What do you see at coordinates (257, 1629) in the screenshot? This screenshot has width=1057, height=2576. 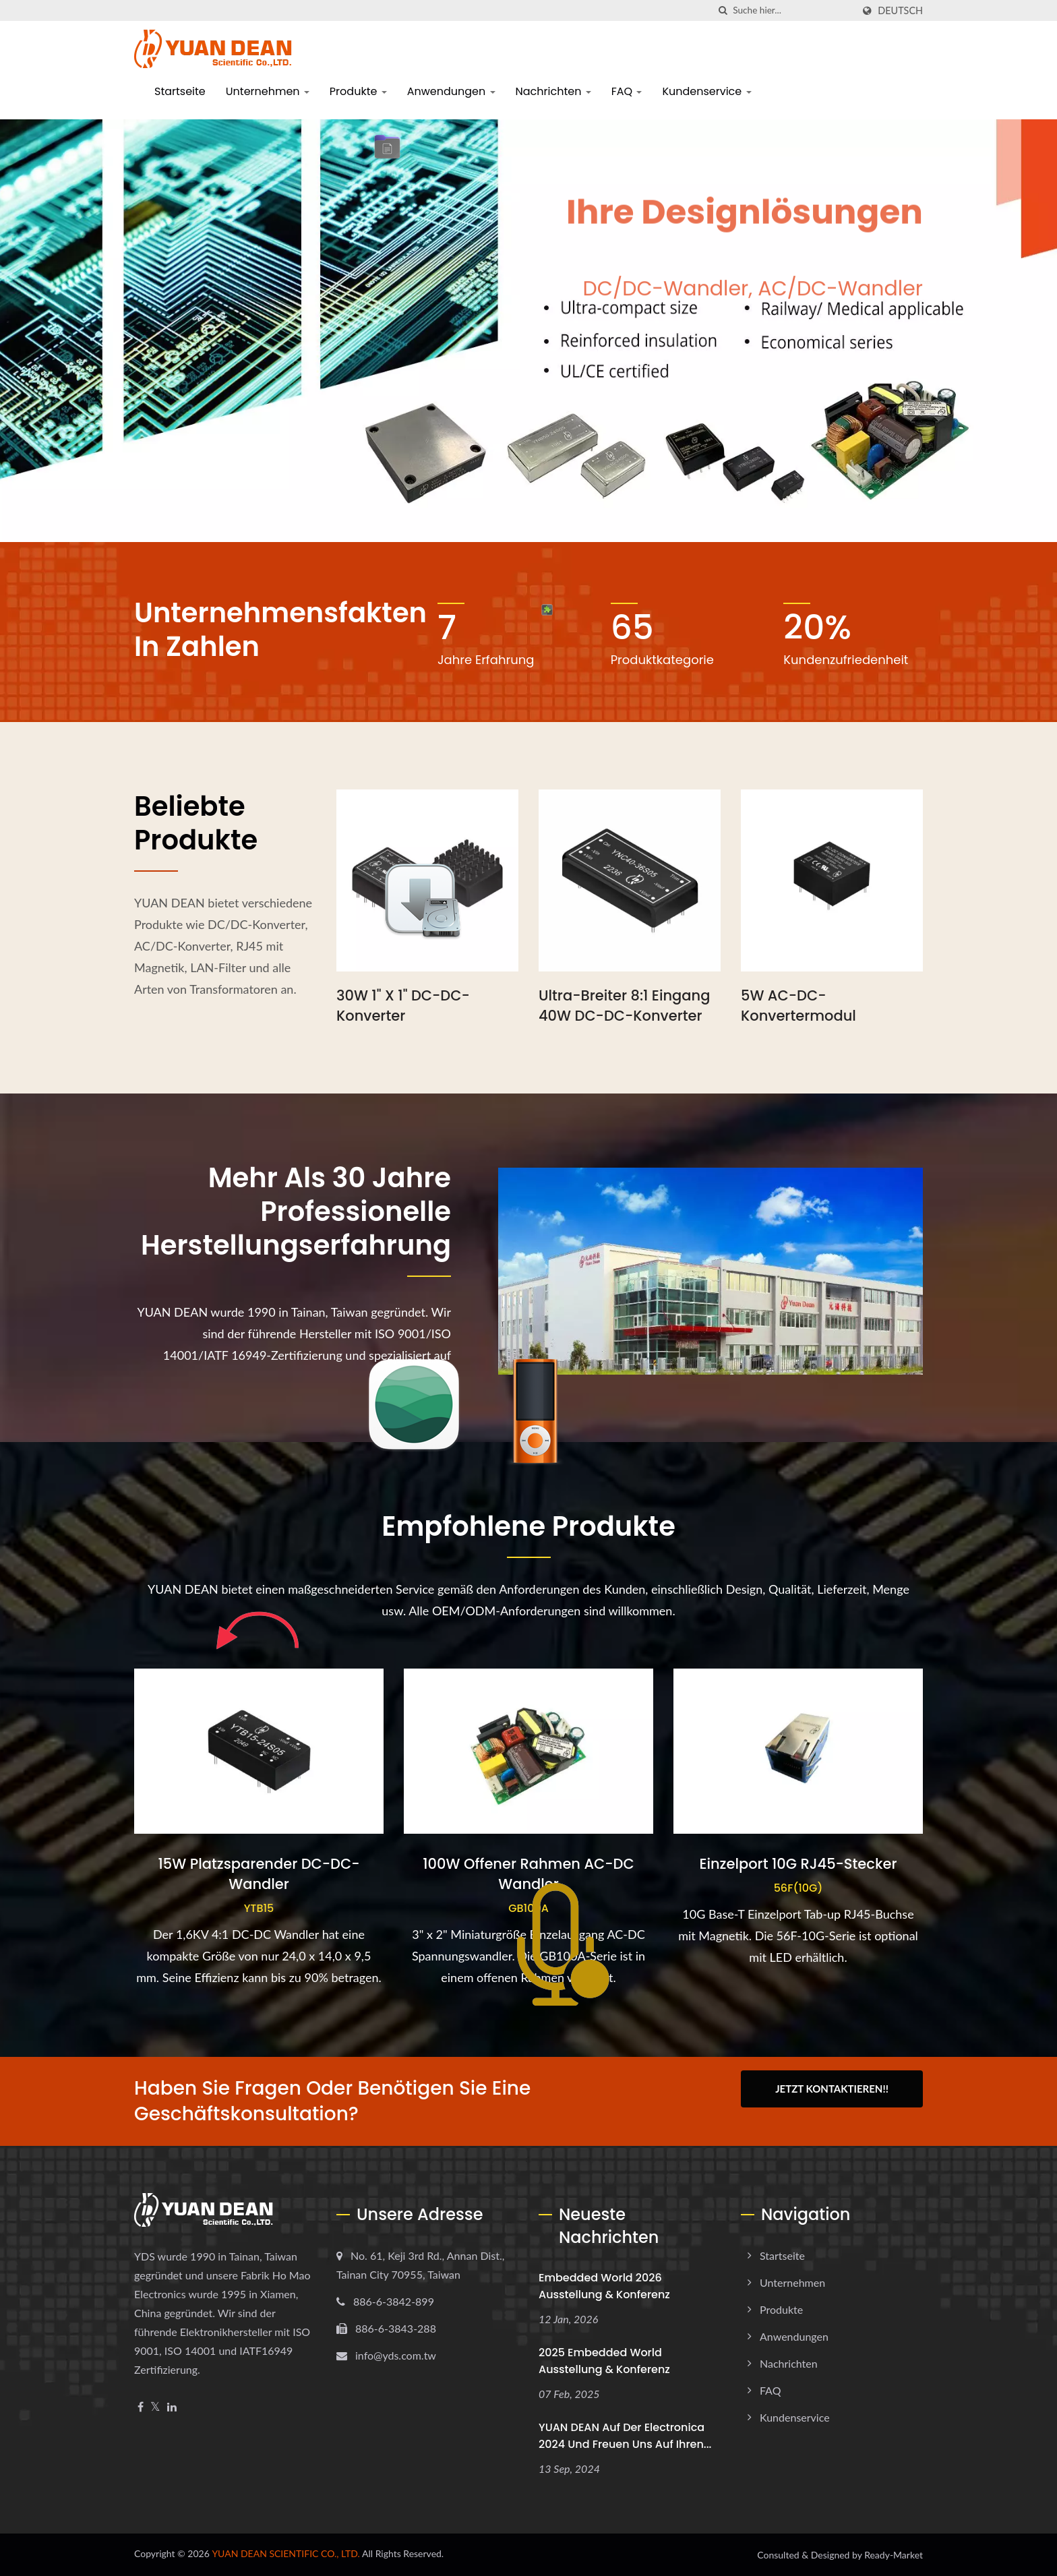 I see `undo the last action` at bounding box center [257, 1629].